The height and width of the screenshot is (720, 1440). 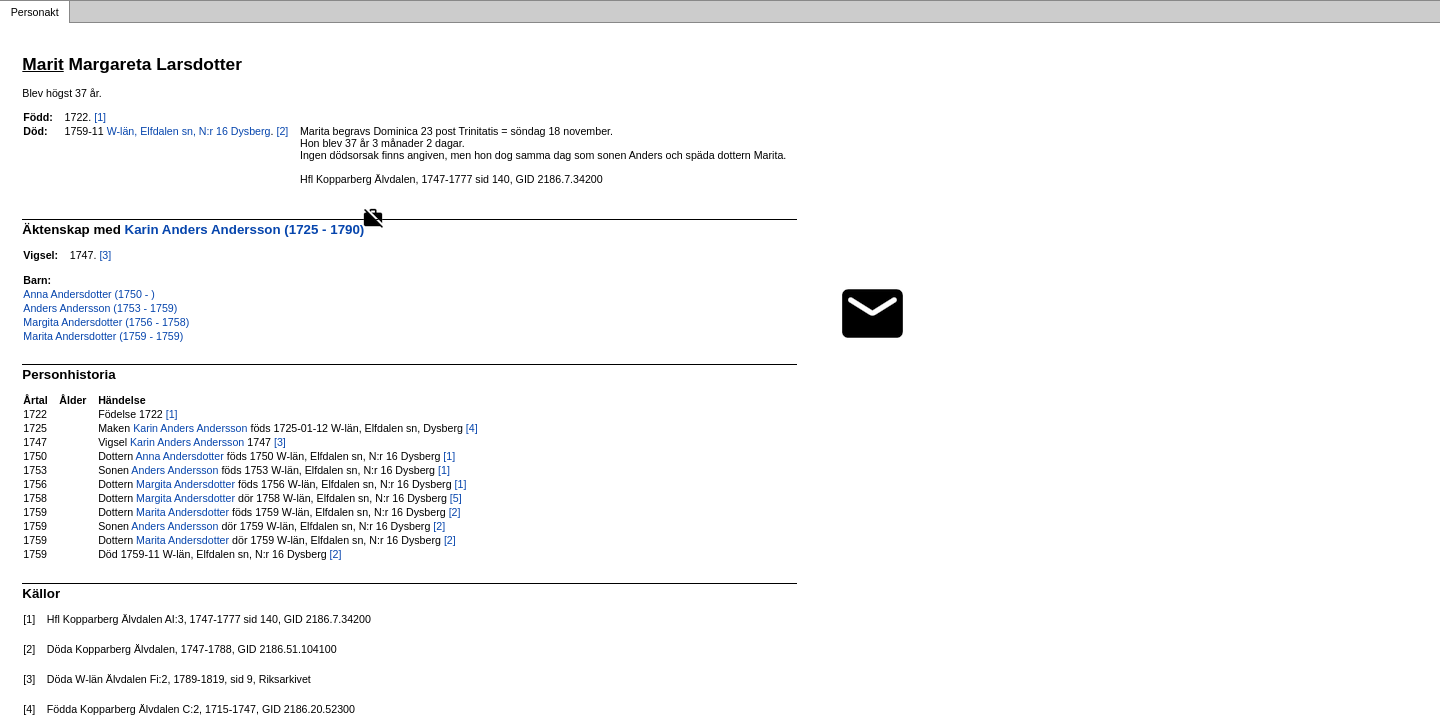 What do you see at coordinates (373, 218) in the screenshot?
I see `disable work mode or work profile` at bounding box center [373, 218].